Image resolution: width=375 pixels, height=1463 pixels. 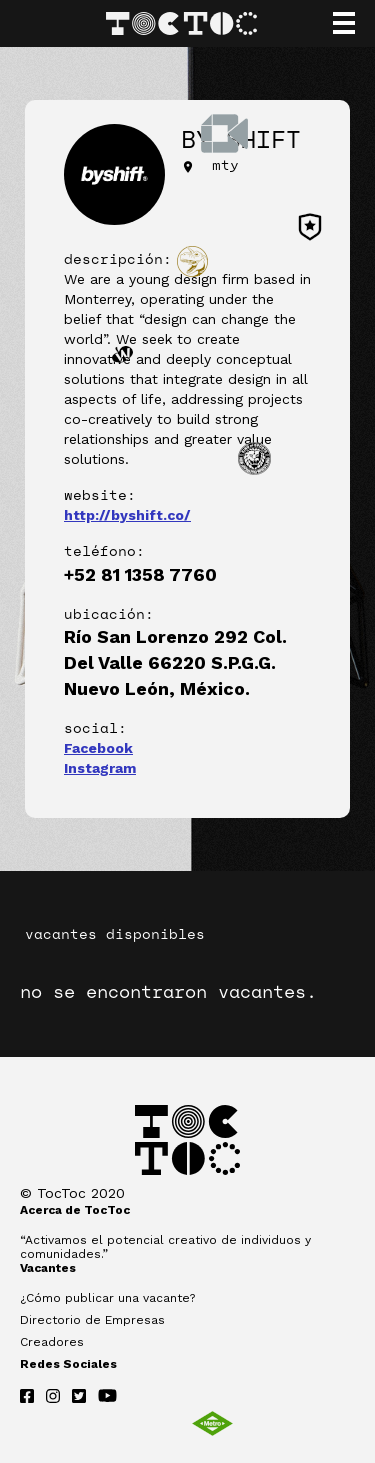 I want to click on indicates premium or verified security status, so click(x=310, y=227).